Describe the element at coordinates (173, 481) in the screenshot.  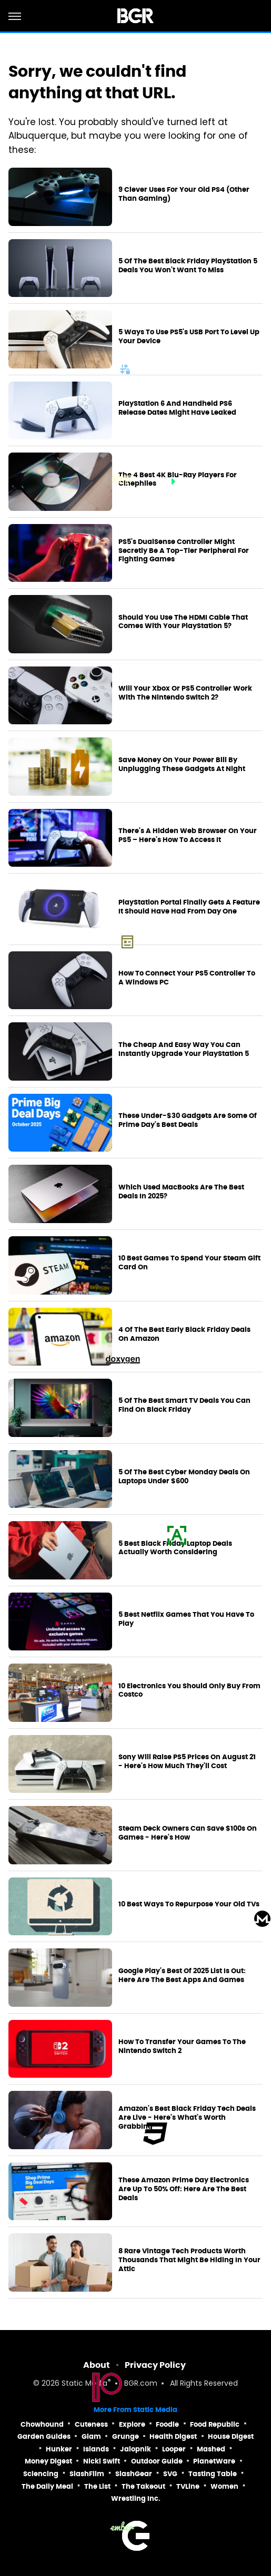
I see `play media or start video` at that location.